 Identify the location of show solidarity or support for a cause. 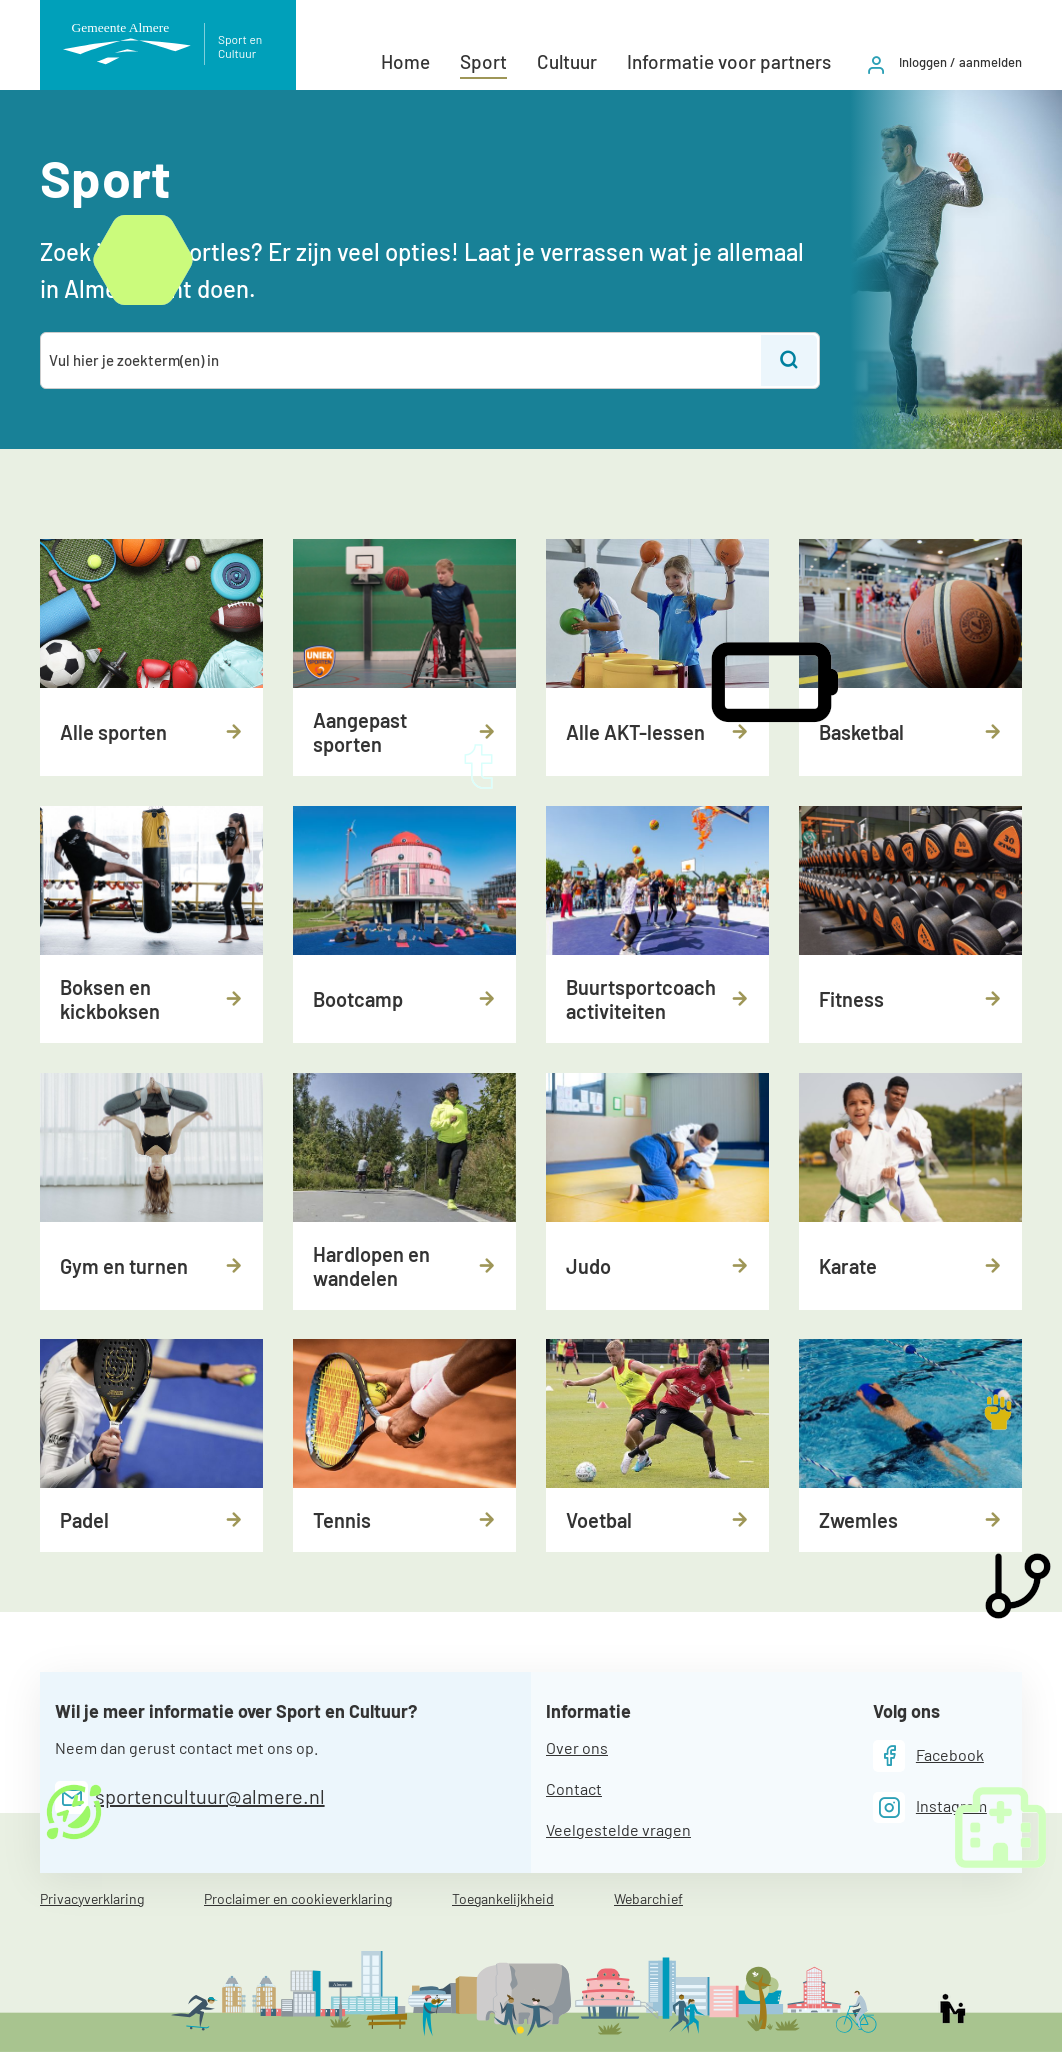
(998, 1412).